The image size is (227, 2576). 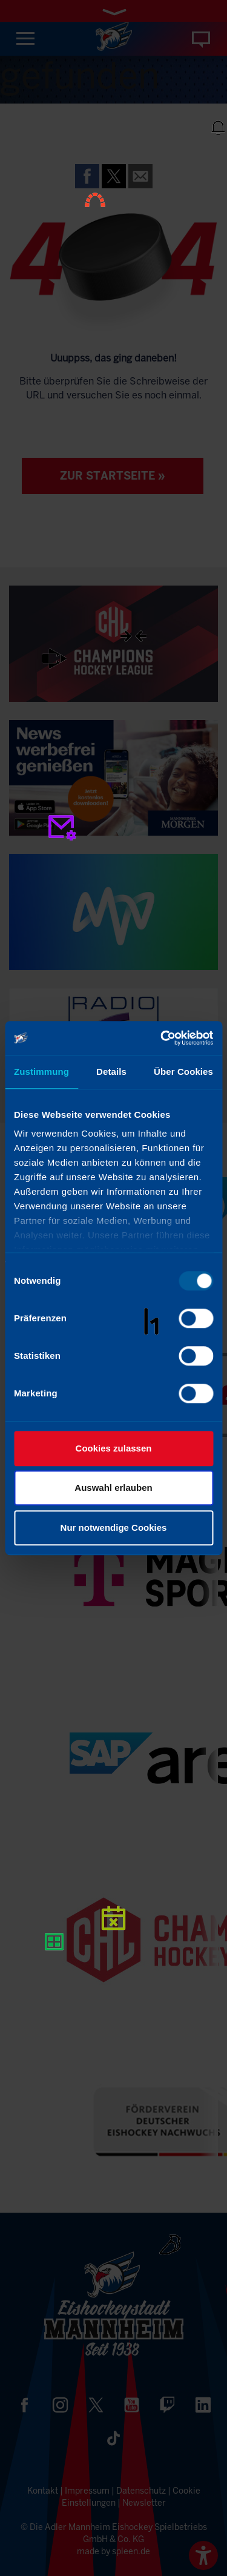 What do you see at coordinates (151, 1321) in the screenshot?
I see `visit hackerone bug bounty platform` at bounding box center [151, 1321].